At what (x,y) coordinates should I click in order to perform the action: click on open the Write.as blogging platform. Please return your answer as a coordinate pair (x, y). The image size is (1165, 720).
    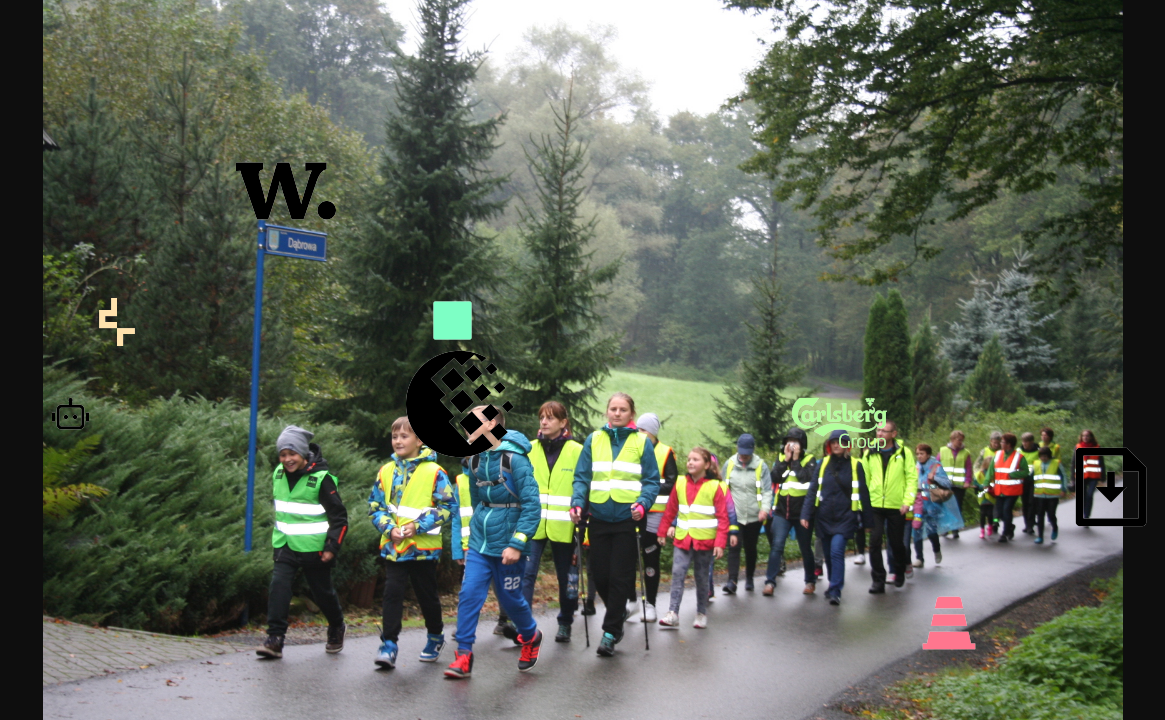
    Looking at the image, I should click on (286, 191).